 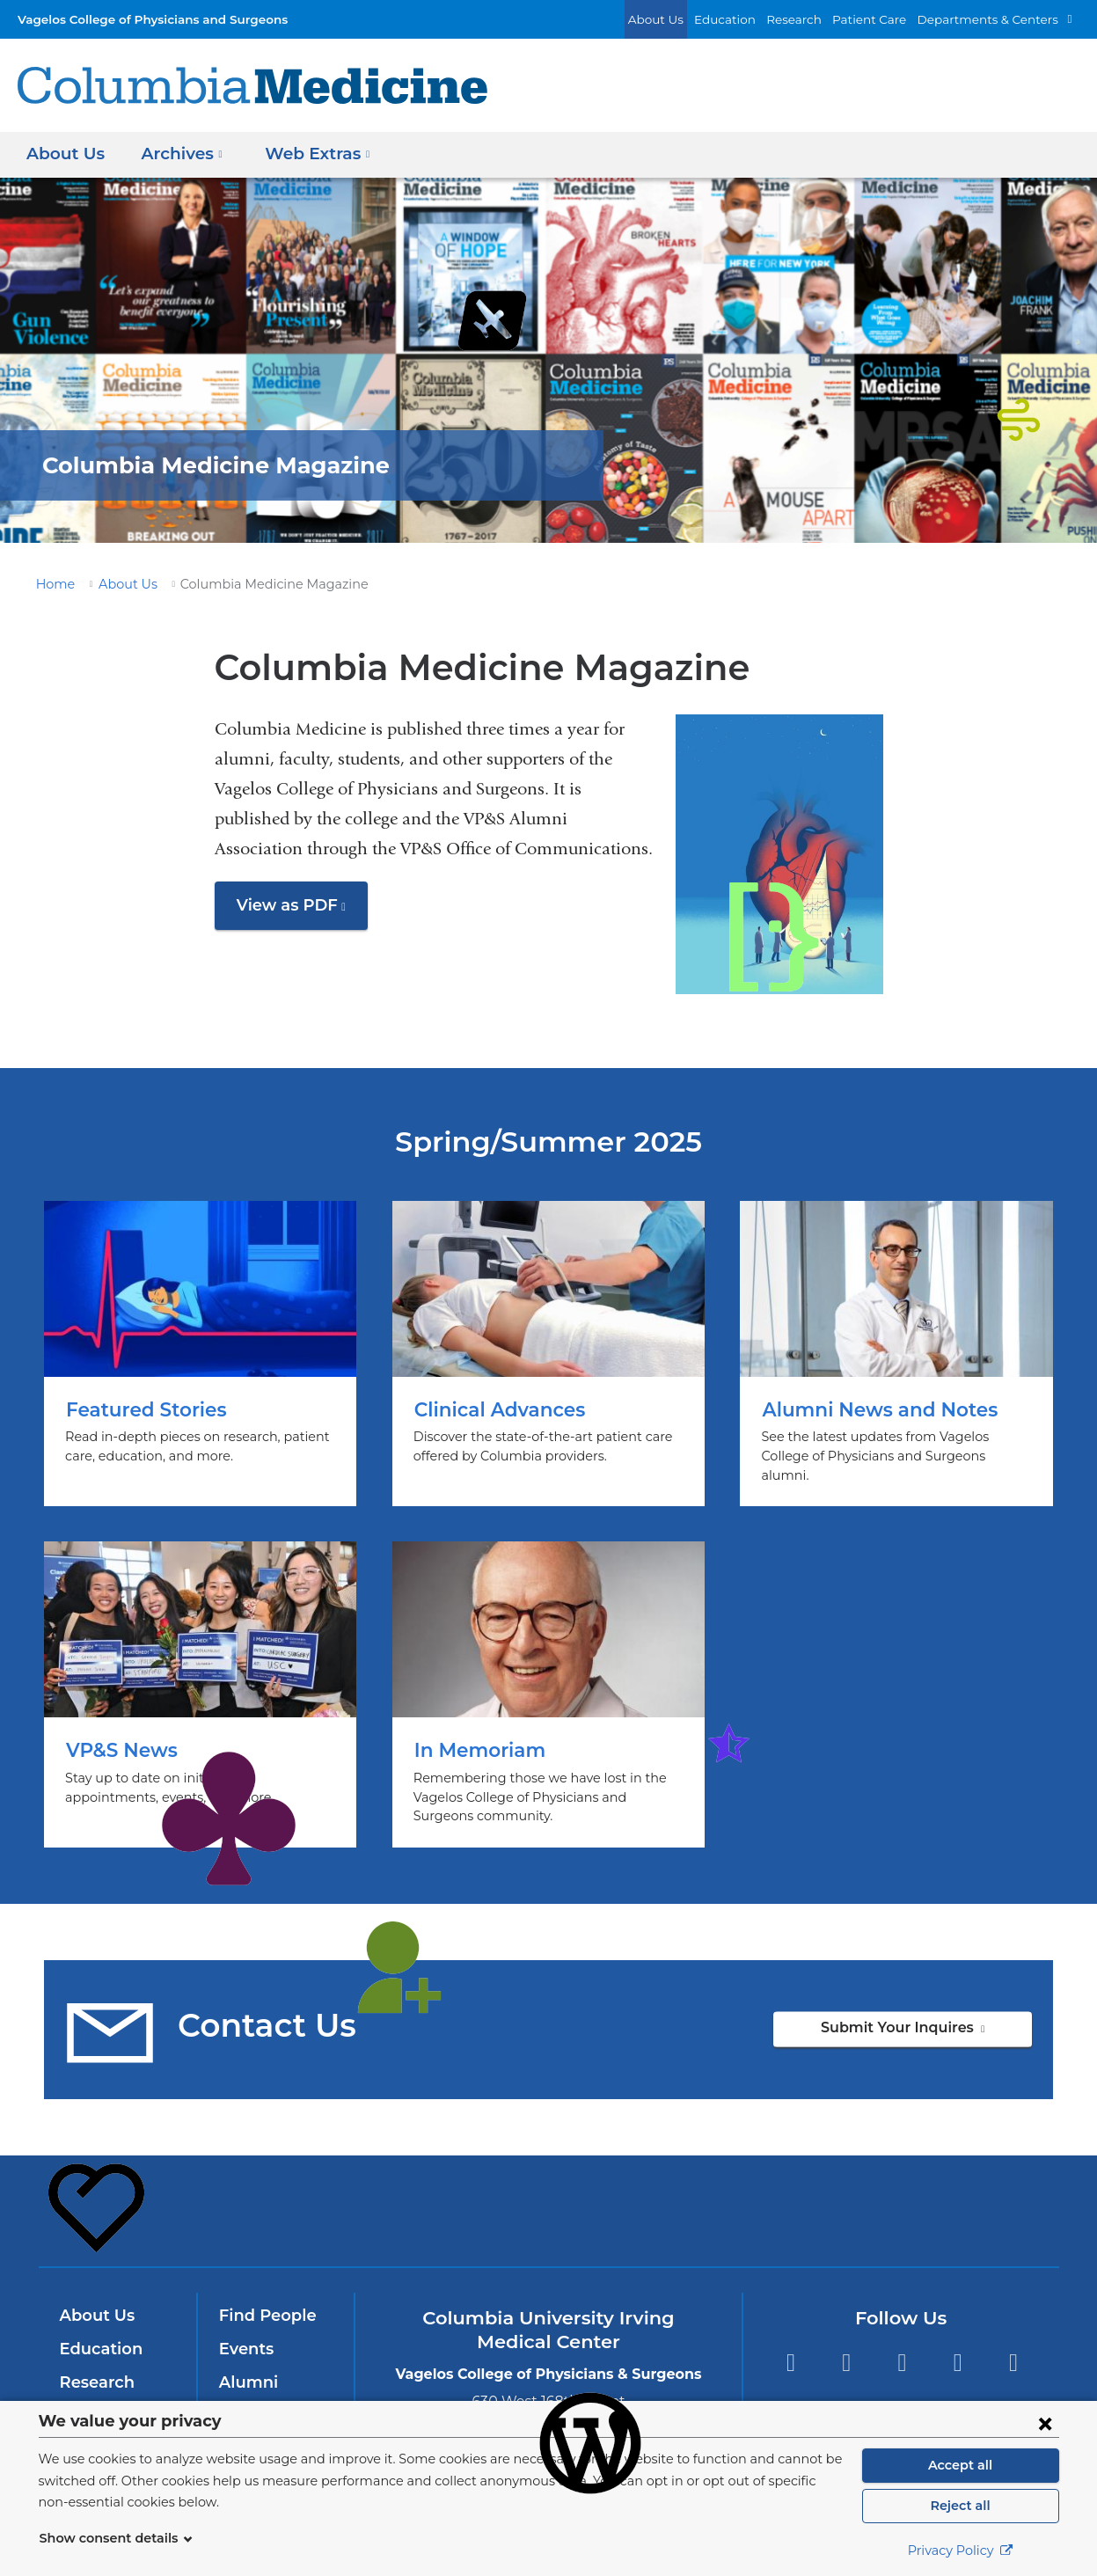 I want to click on indicates windy weather conditions, so click(x=1019, y=420).